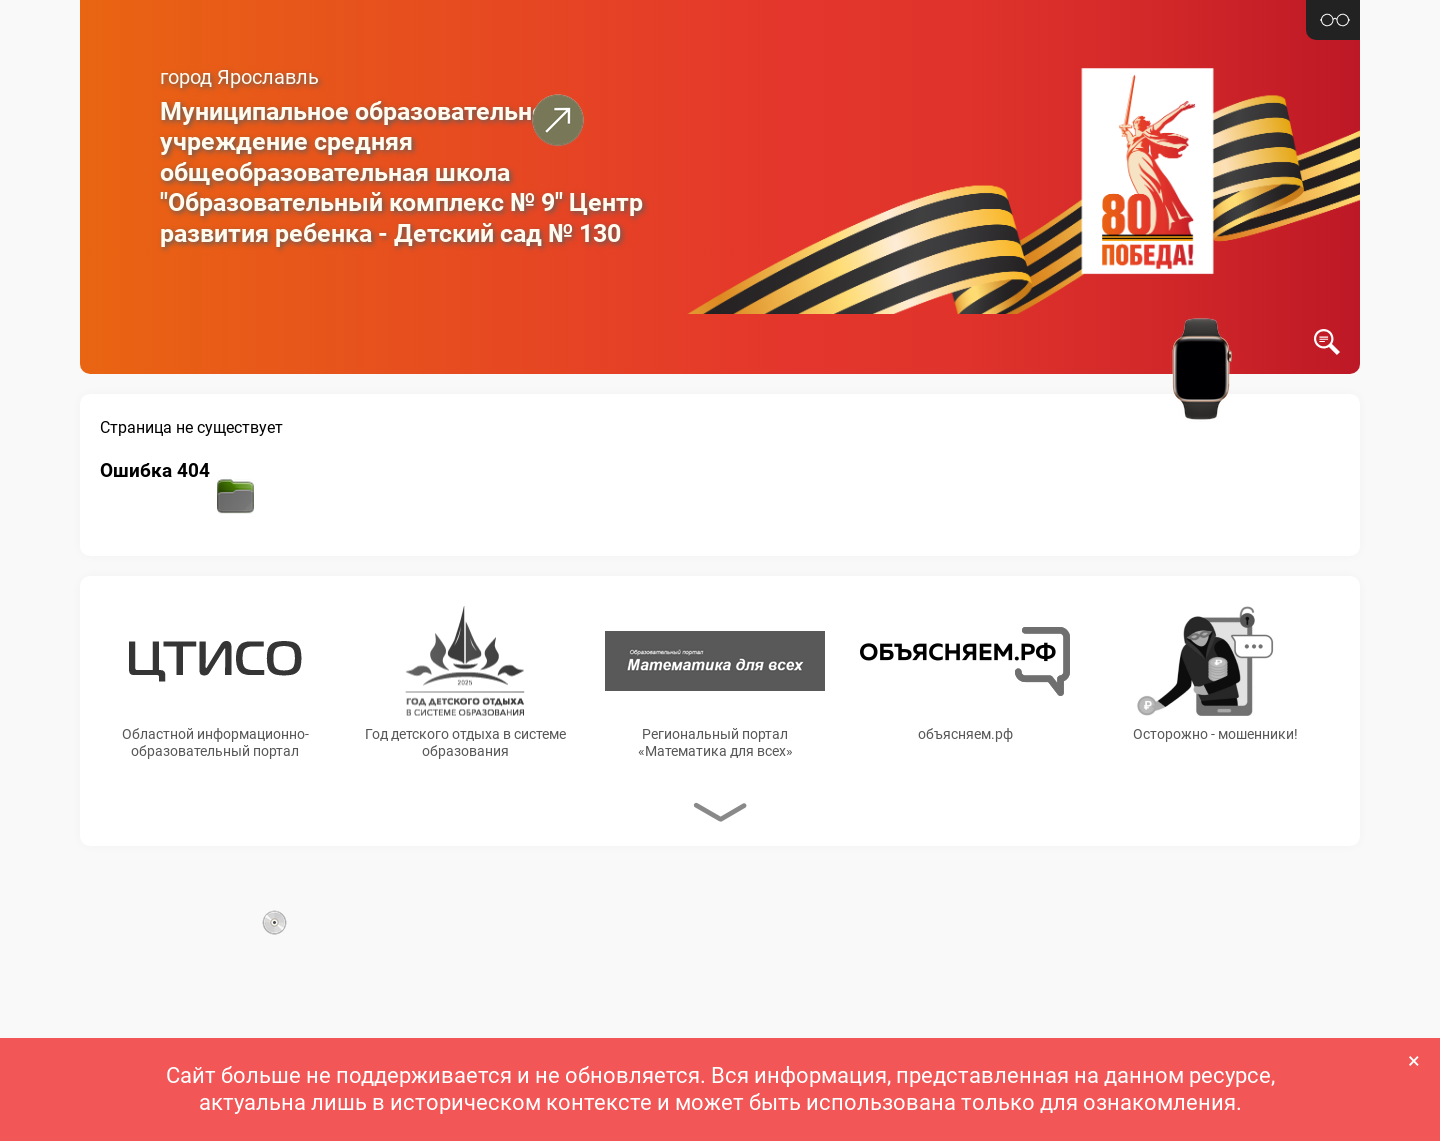 Image resolution: width=1440 pixels, height=1141 pixels. Describe the element at coordinates (1201, 369) in the screenshot. I see `manage your paired Apple Watch` at that location.